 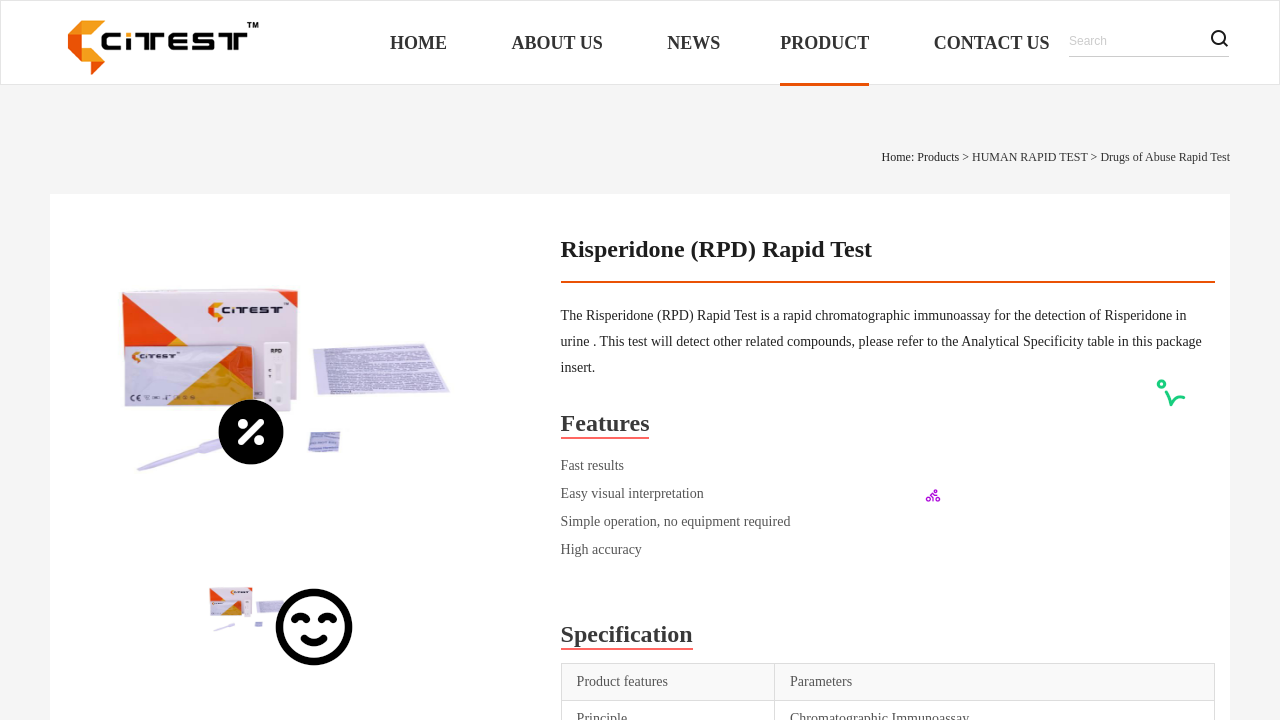 What do you see at coordinates (314, 627) in the screenshot?
I see `rate your experience positively` at bounding box center [314, 627].